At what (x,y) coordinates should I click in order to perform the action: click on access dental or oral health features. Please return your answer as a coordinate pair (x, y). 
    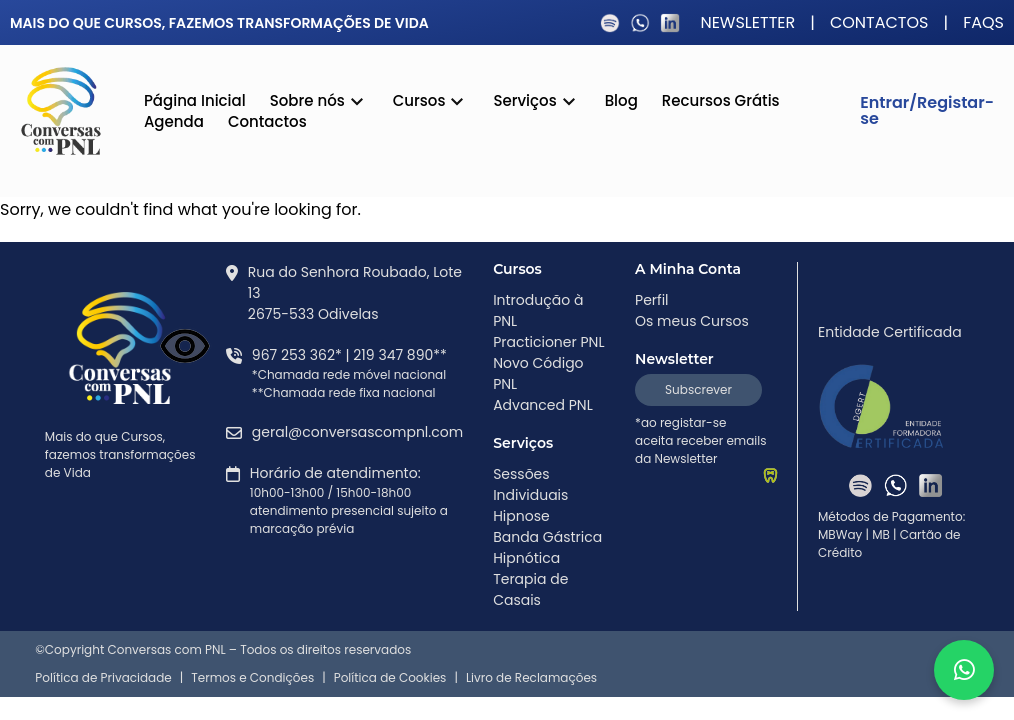
    Looking at the image, I should click on (770, 475).